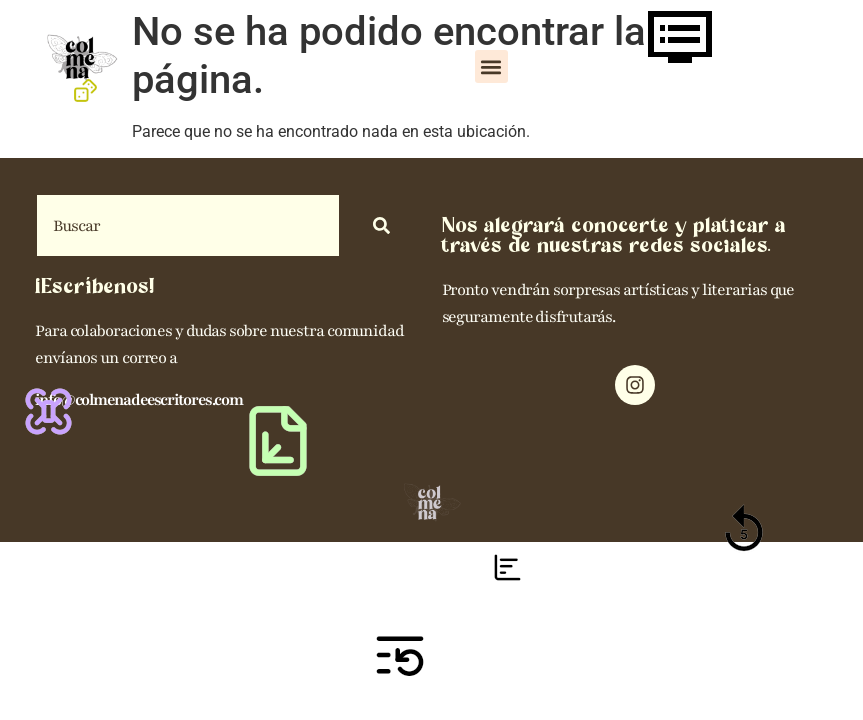  I want to click on access drone controls, so click(48, 411).